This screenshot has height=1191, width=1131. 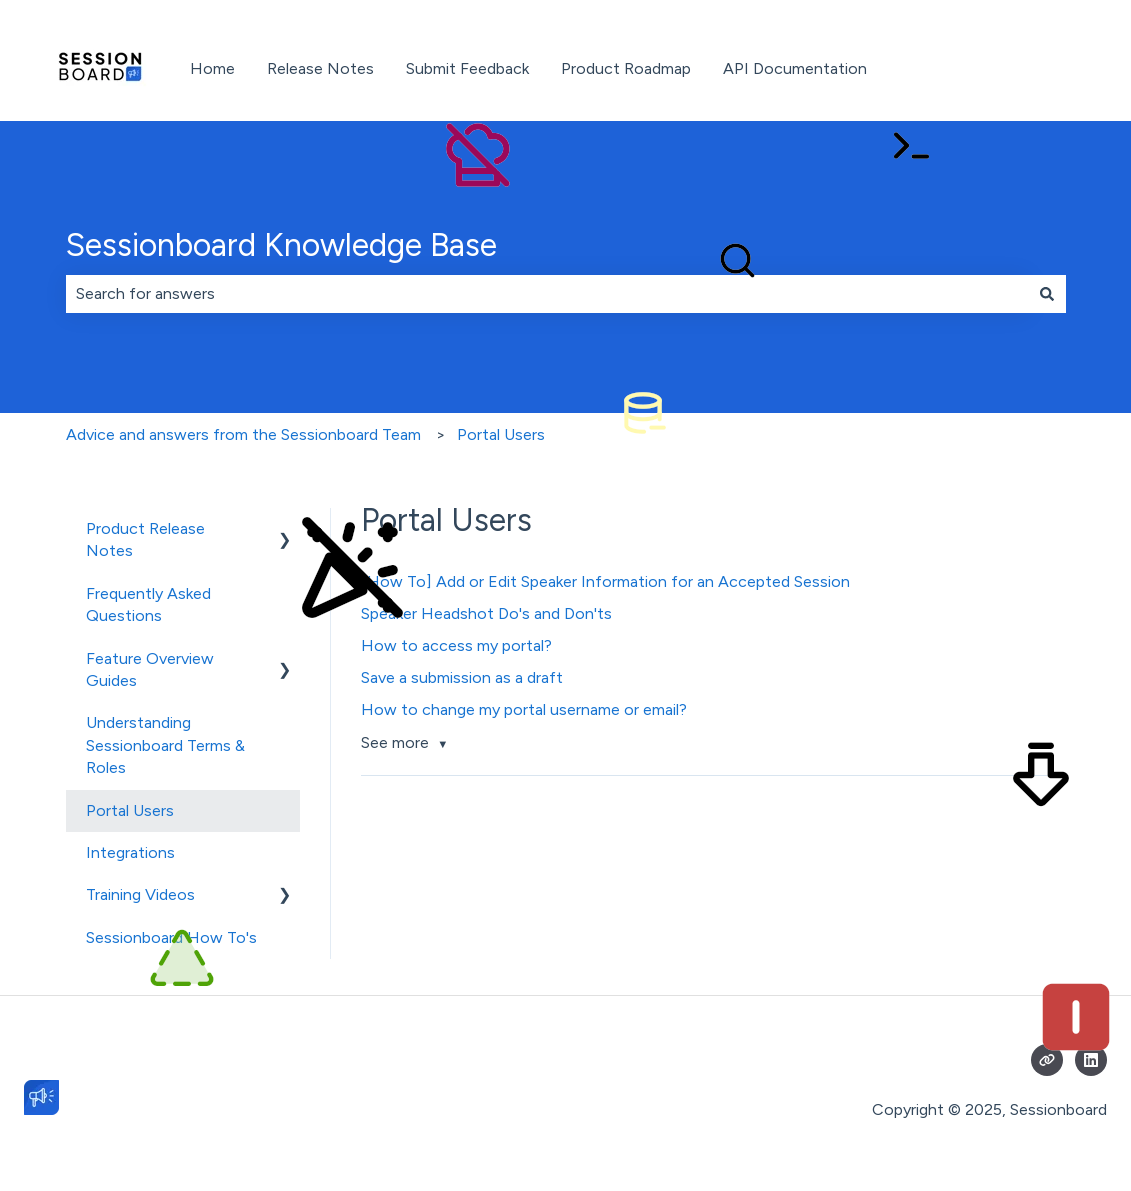 I want to click on download file to device, so click(x=1041, y=775).